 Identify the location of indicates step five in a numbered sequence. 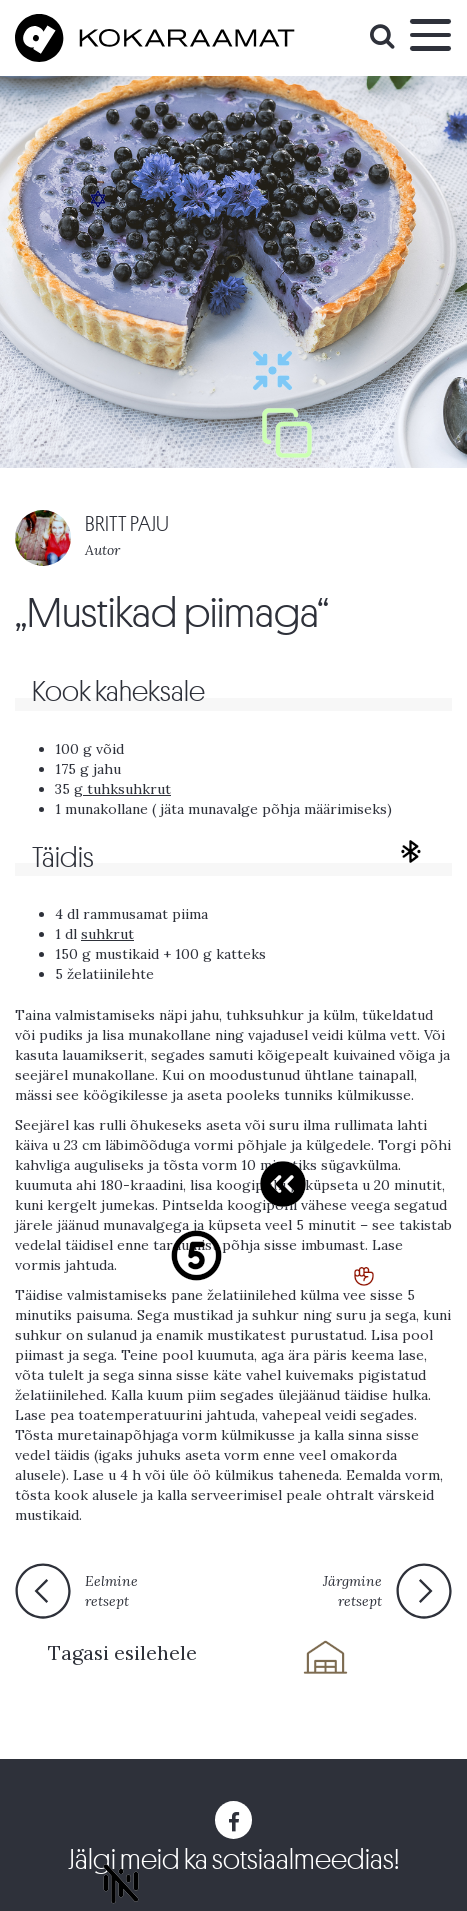
(196, 1255).